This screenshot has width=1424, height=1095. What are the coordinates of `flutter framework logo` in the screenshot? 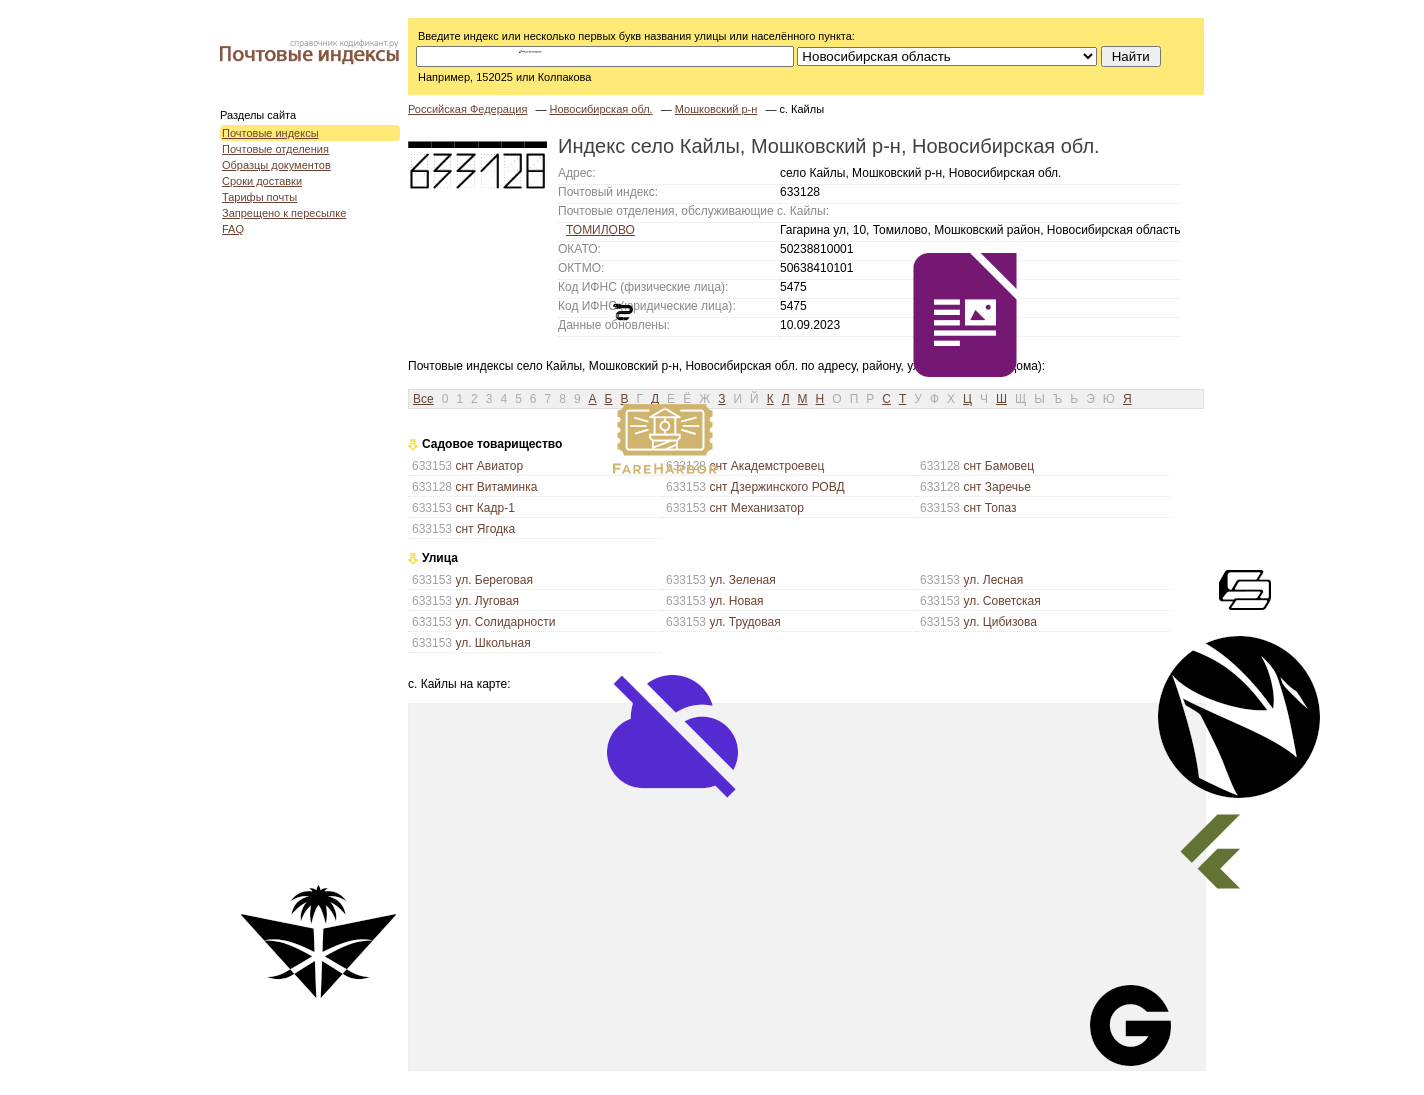 It's located at (1210, 851).